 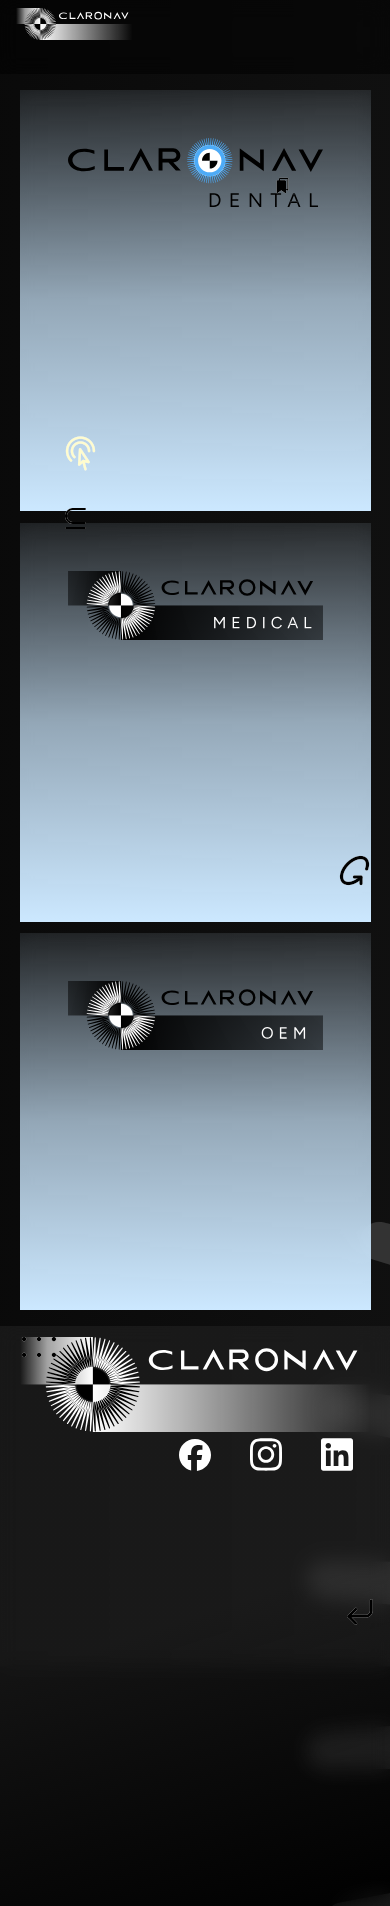 What do you see at coordinates (39, 1347) in the screenshot?
I see `drag to reorder items` at bounding box center [39, 1347].